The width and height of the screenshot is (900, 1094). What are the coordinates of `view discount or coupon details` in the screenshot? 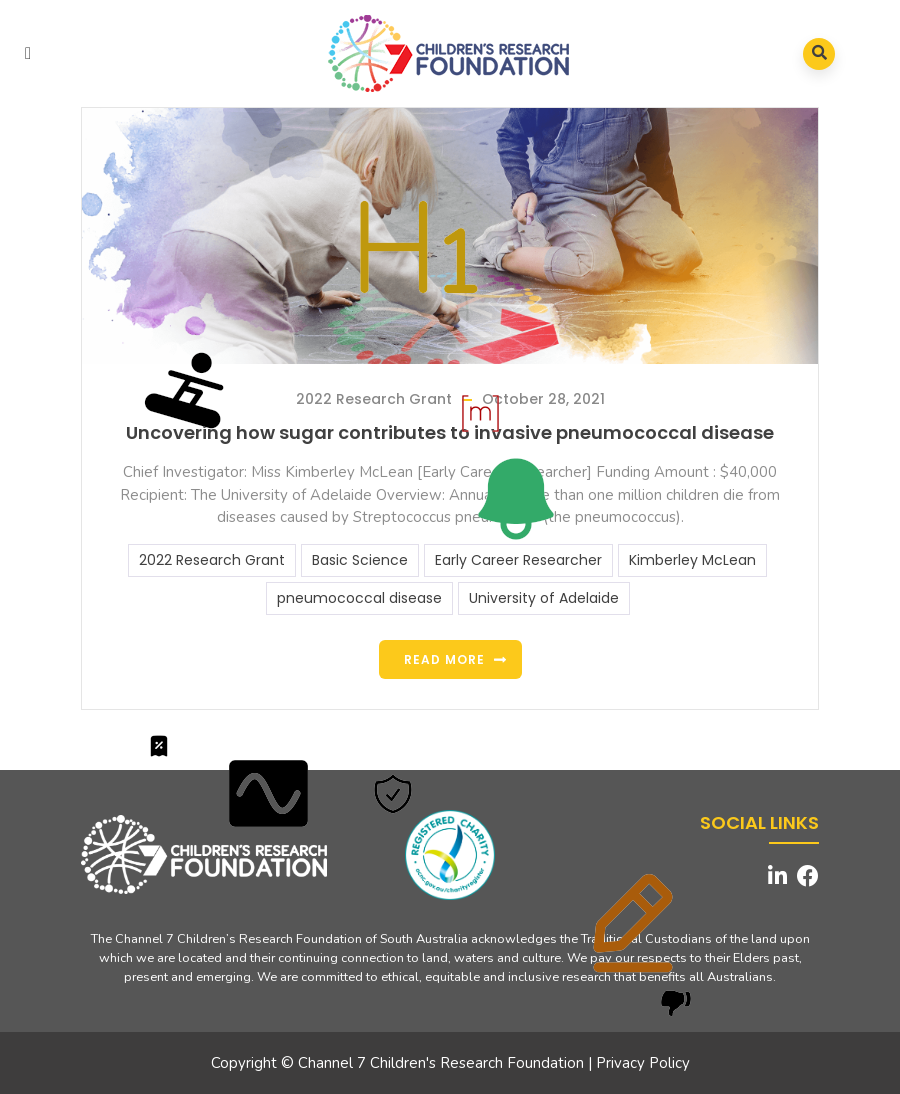 It's located at (159, 746).